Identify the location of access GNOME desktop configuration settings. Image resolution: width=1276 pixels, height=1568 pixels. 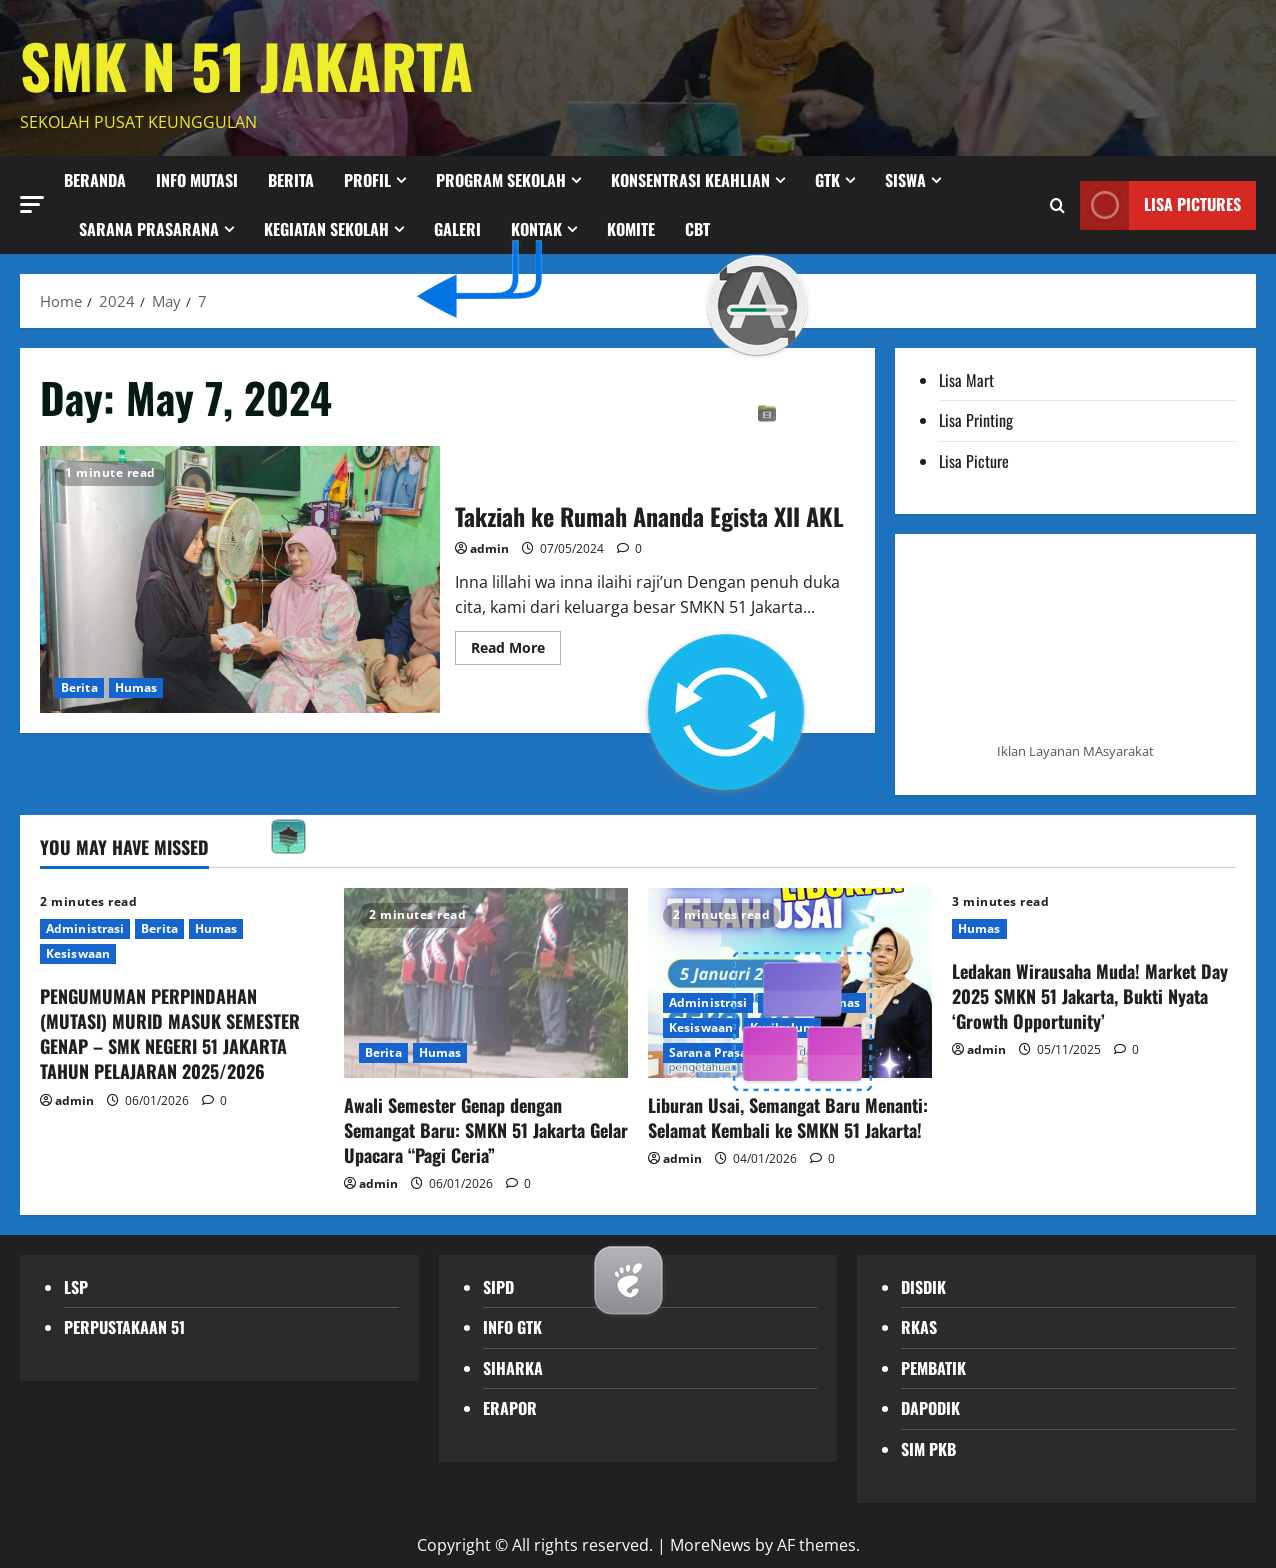
(628, 1281).